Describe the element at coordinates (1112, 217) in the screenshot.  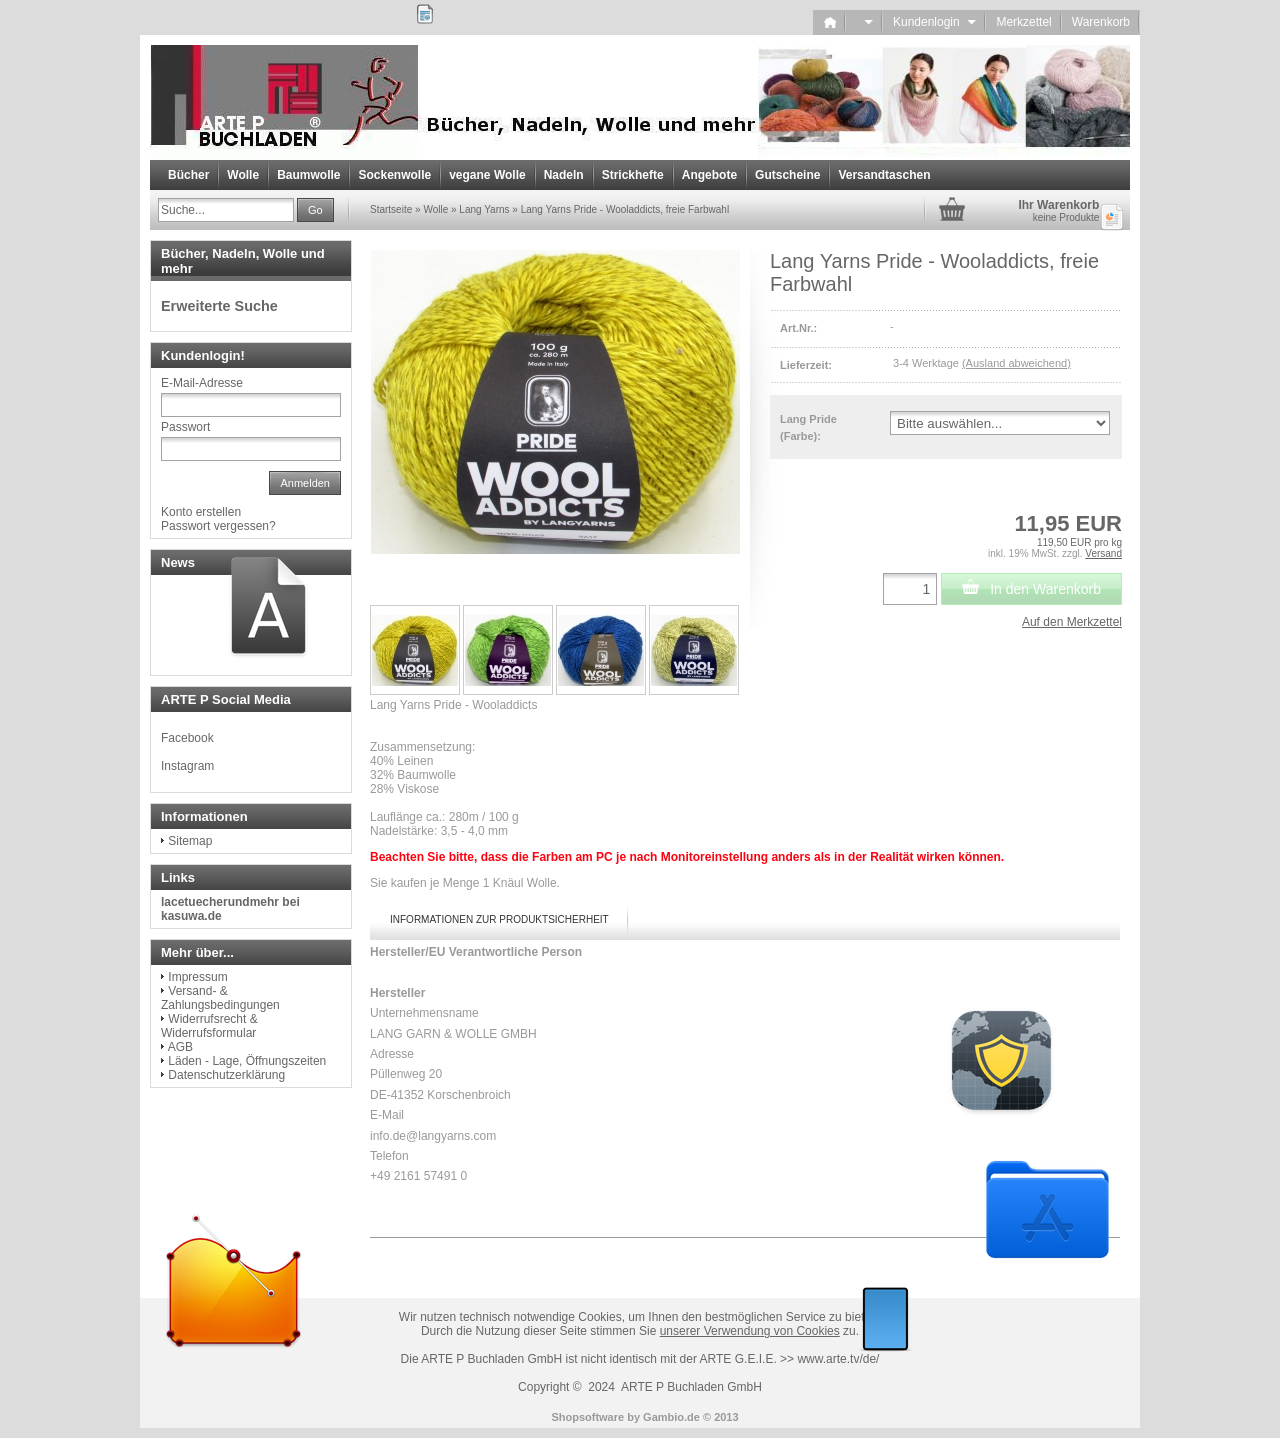
I see `open a presentation file` at that location.